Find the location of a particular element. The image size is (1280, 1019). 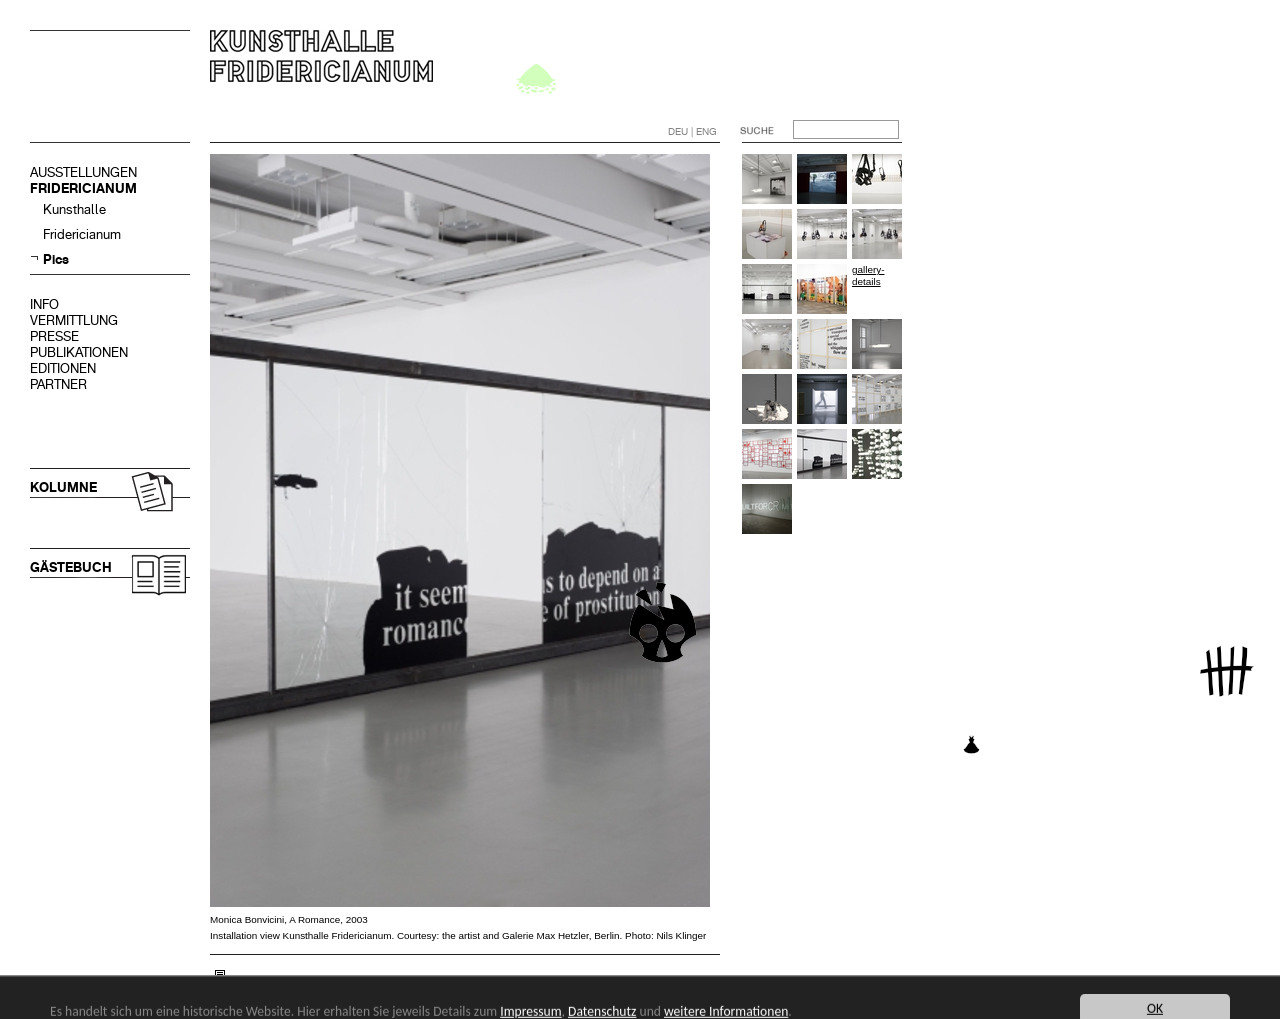

select a dress or clothing item is located at coordinates (971, 744).